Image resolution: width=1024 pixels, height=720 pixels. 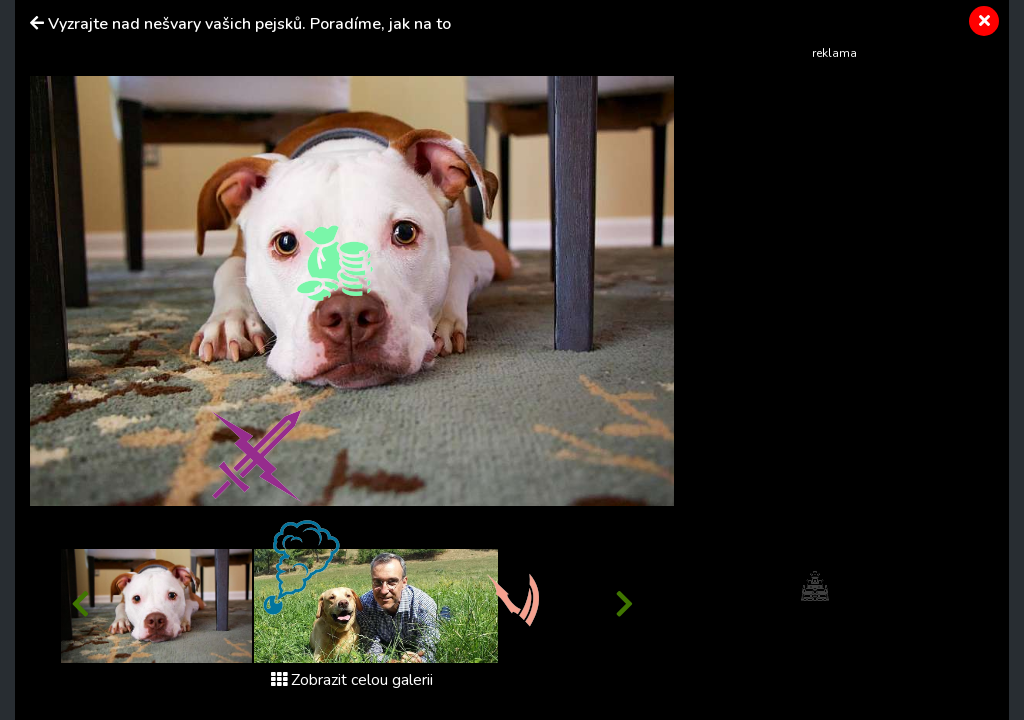 I want to click on activate smoke bomb ability in game, so click(x=301, y=567).